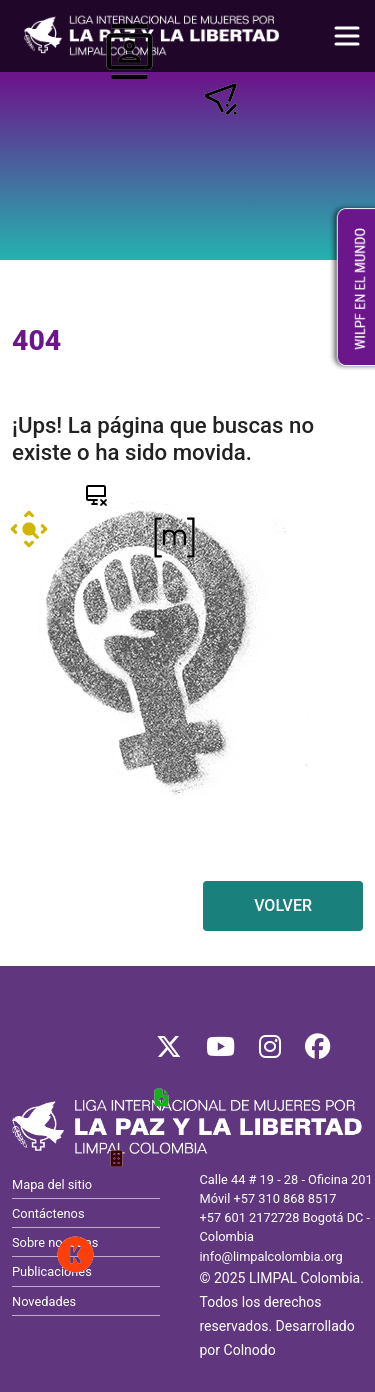 The height and width of the screenshot is (1392, 375). What do you see at coordinates (161, 1097) in the screenshot?
I see `upload a file` at bounding box center [161, 1097].